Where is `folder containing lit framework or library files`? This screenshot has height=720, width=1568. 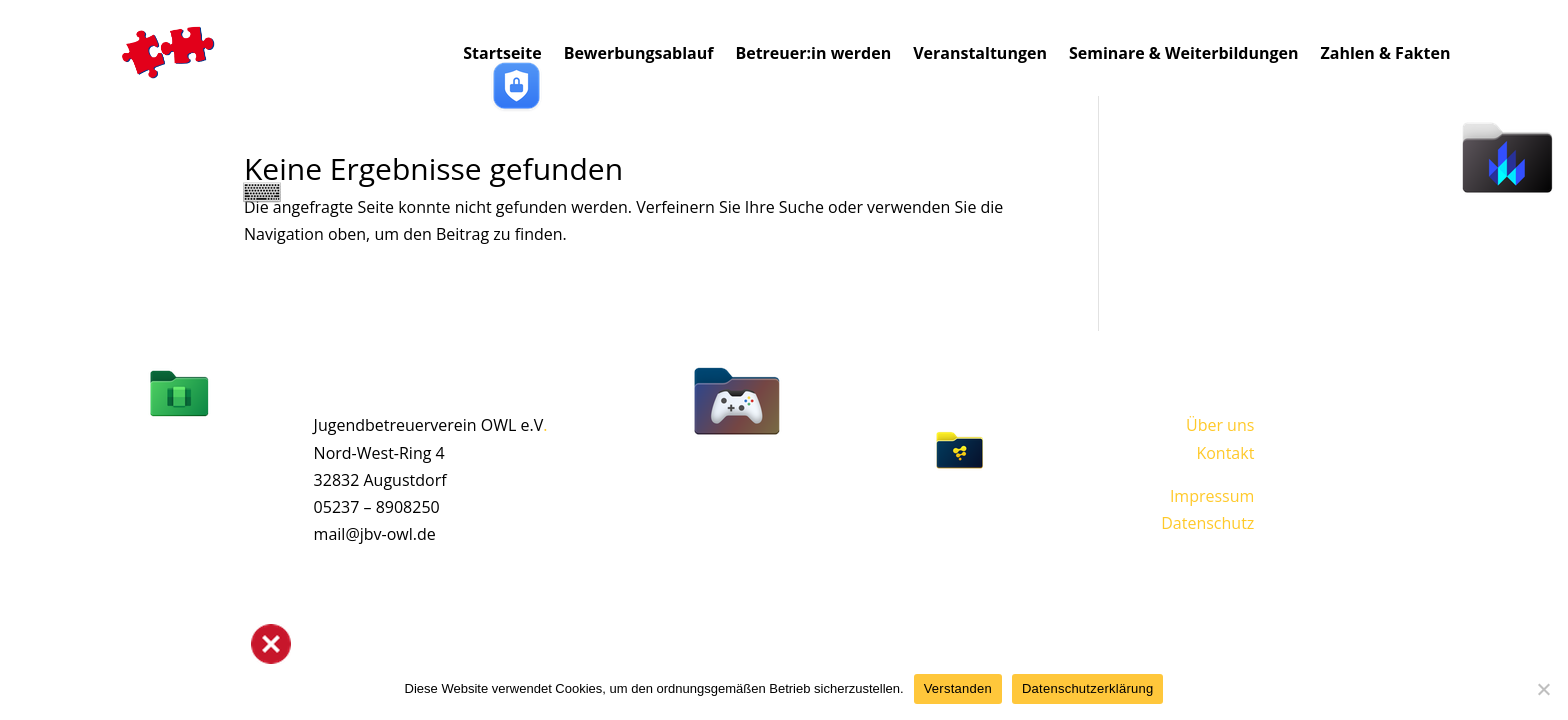 folder containing lit framework or library files is located at coordinates (1507, 160).